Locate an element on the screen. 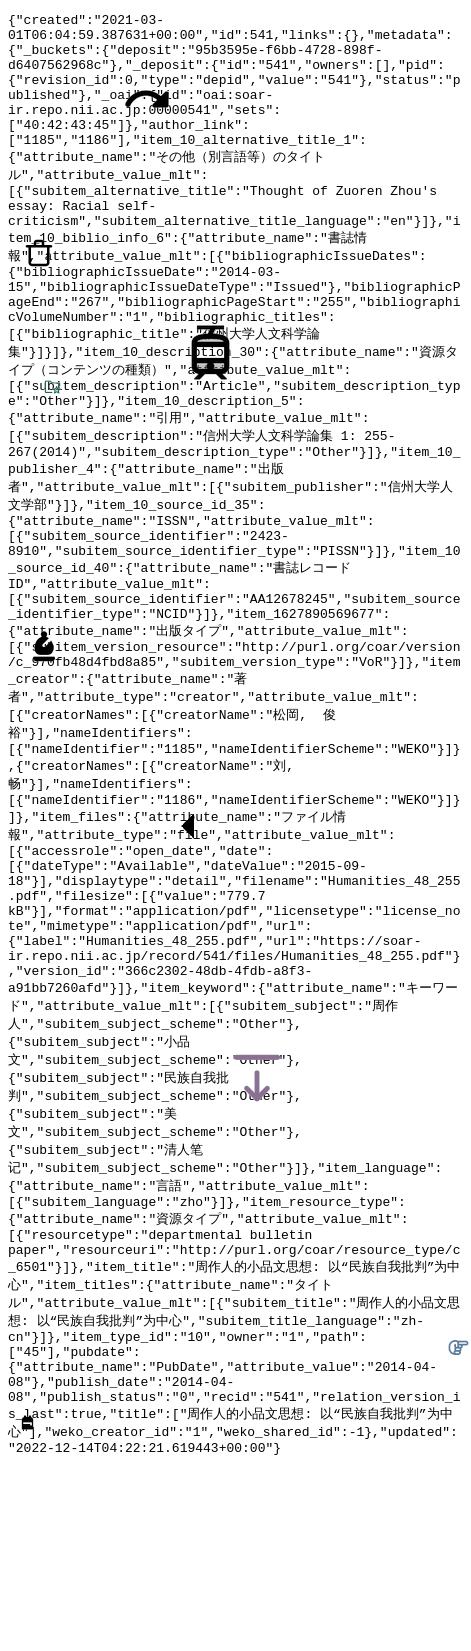 The image size is (471, 1651). navigate to the previous item or screen is located at coordinates (189, 826).